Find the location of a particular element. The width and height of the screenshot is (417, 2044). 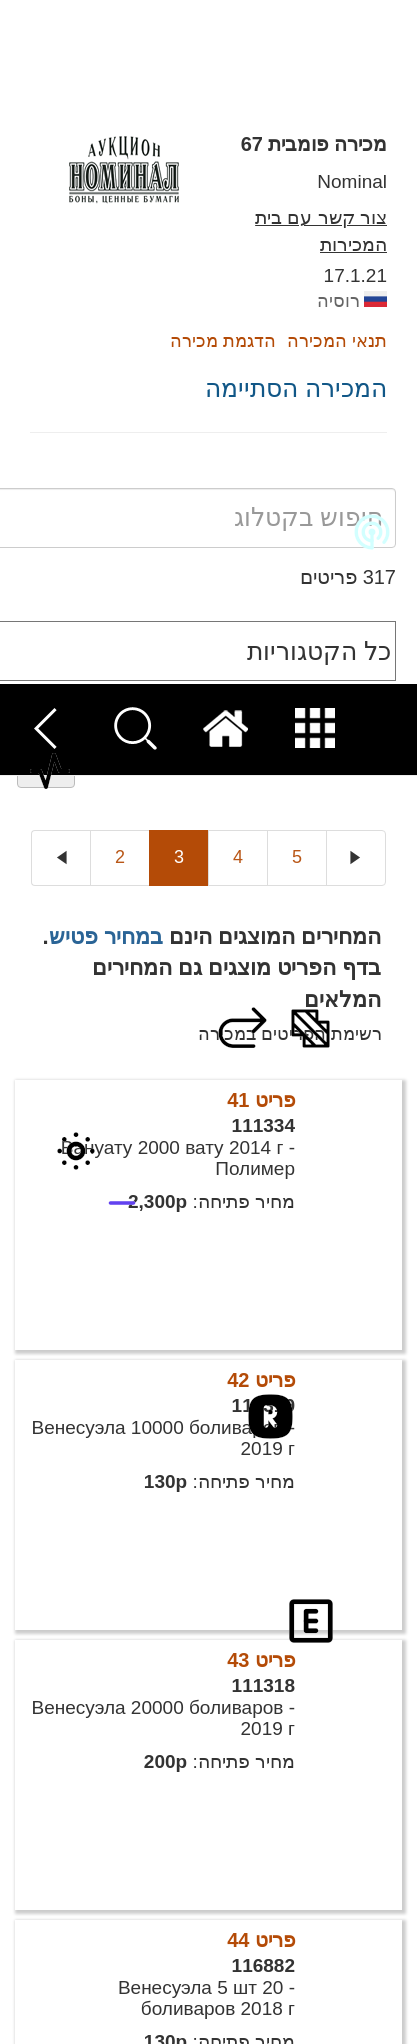

indicates a rating or review feature is located at coordinates (270, 1416).